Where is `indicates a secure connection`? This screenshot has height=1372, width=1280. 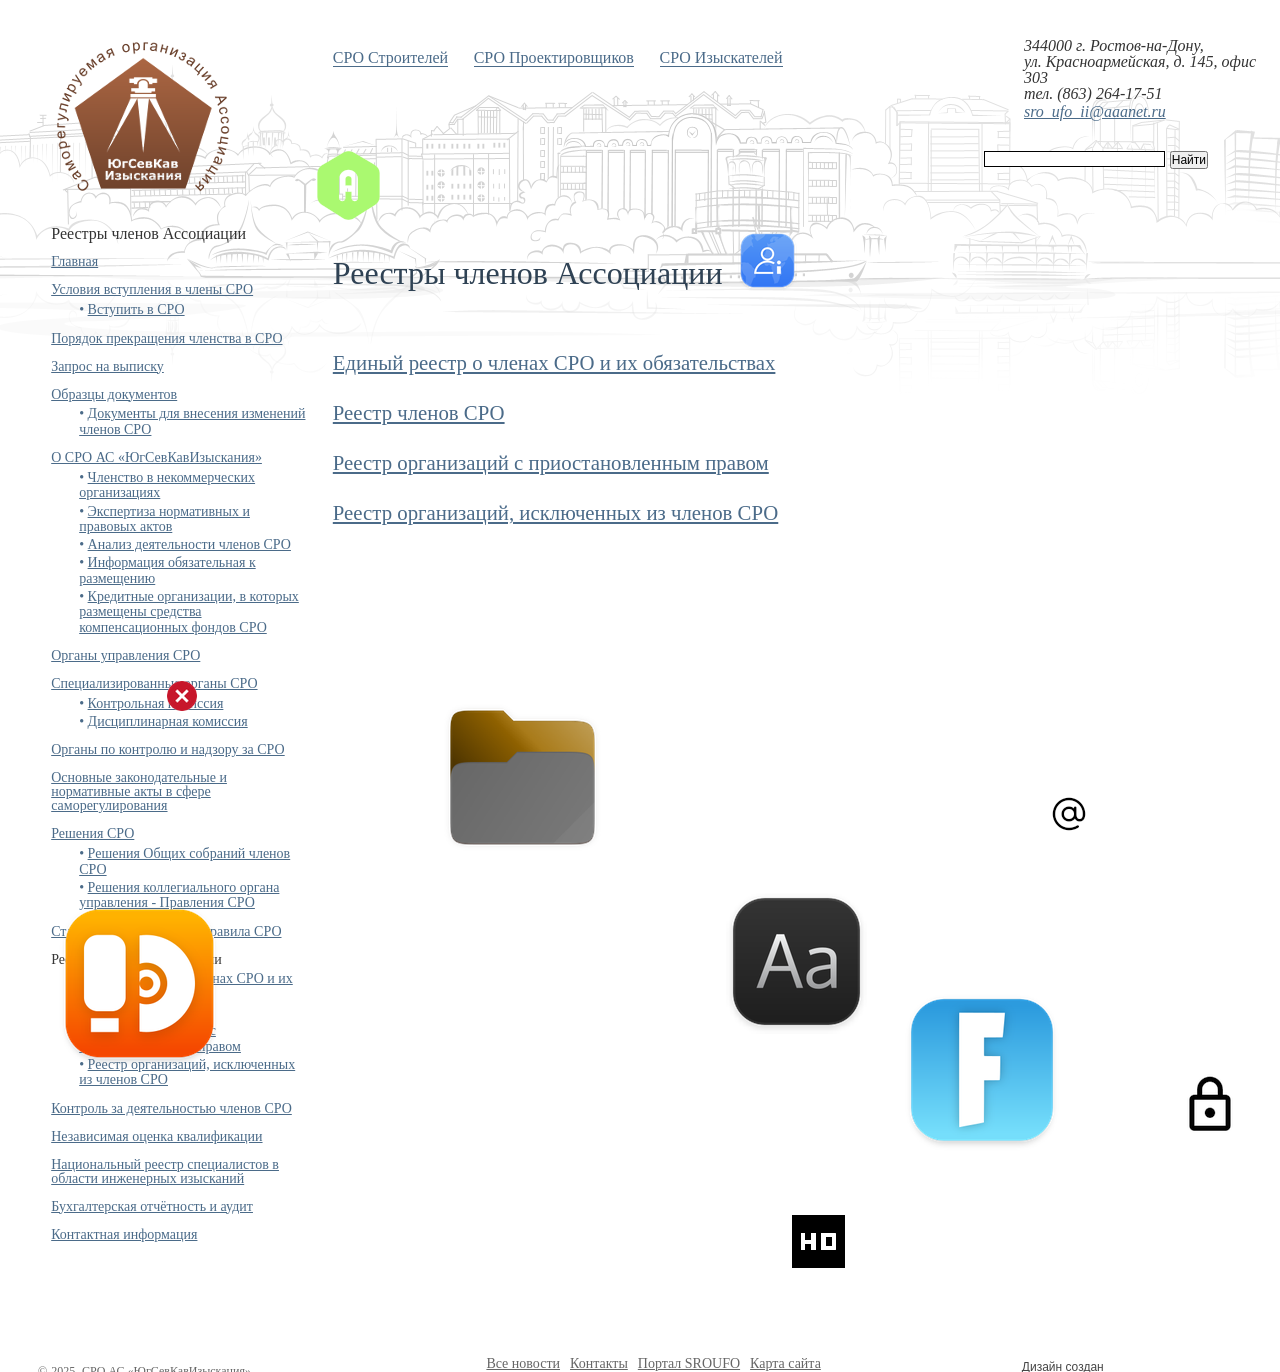 indicates a secure connection is located at coordinates (1210, 1105).